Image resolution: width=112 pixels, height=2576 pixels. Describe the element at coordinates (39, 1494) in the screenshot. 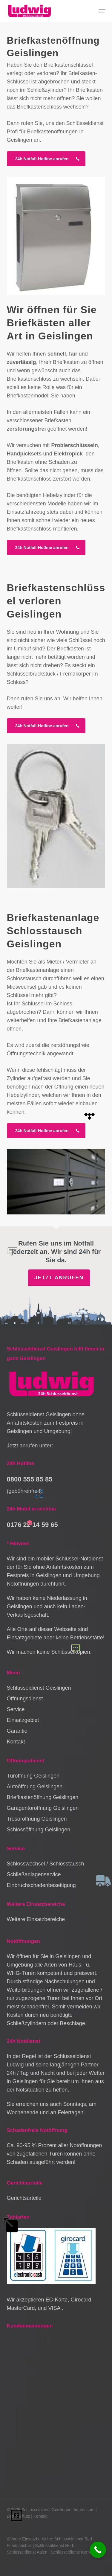

I see `open calculator or math tools` at that location.